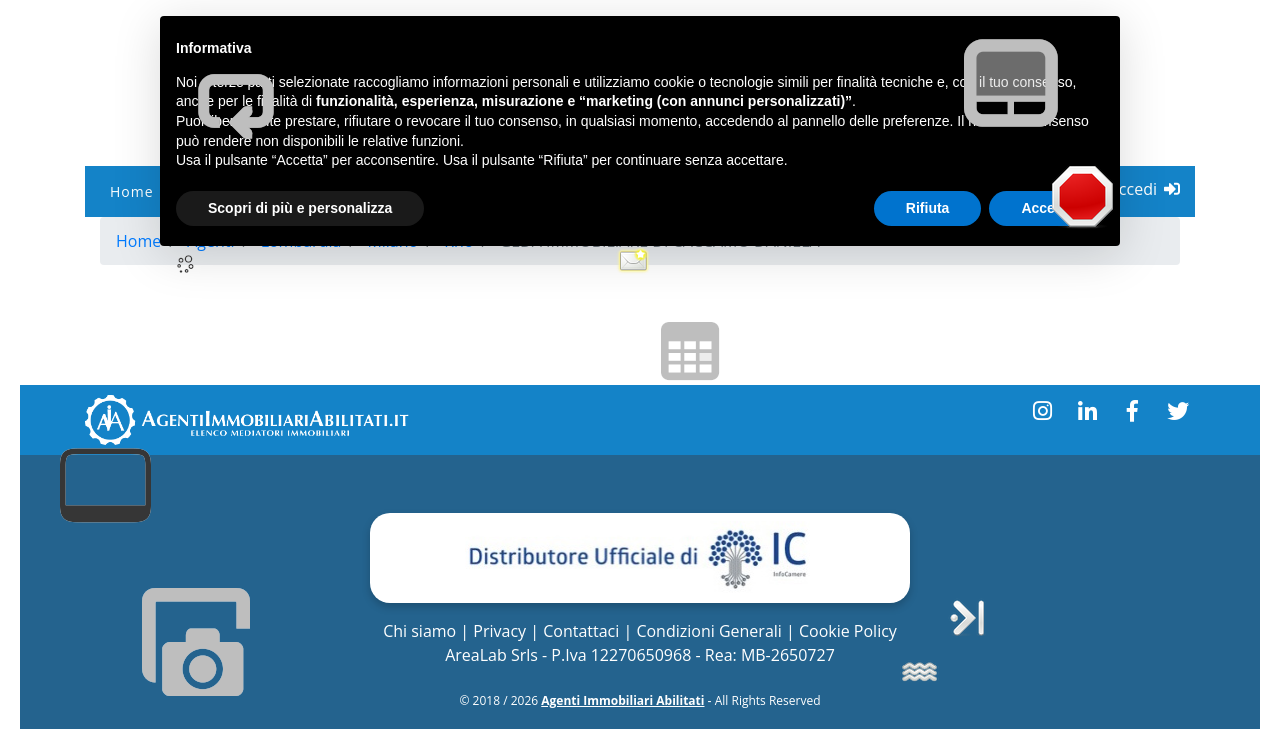 This screenshot has height=740, width=1280. I want to click on enable repeat mode for current playlist, so click(236, 101).